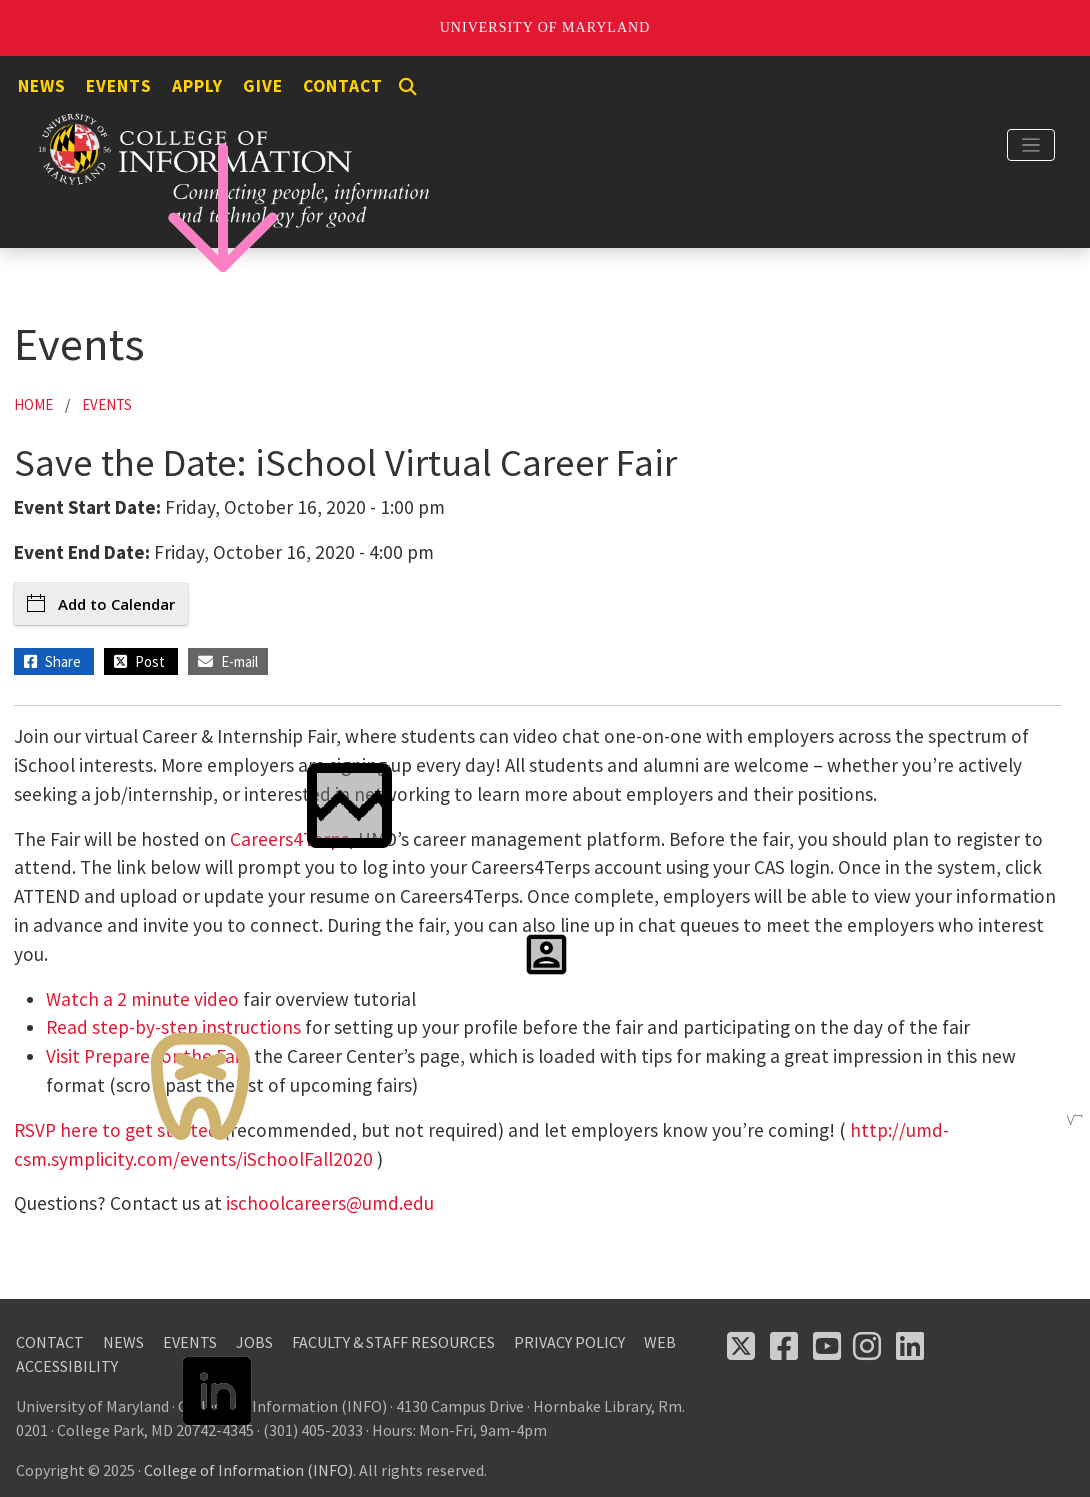  Describe the element at coordinates (349, 805) in the screenshot. I see `indicates an image failed to load` at that location.